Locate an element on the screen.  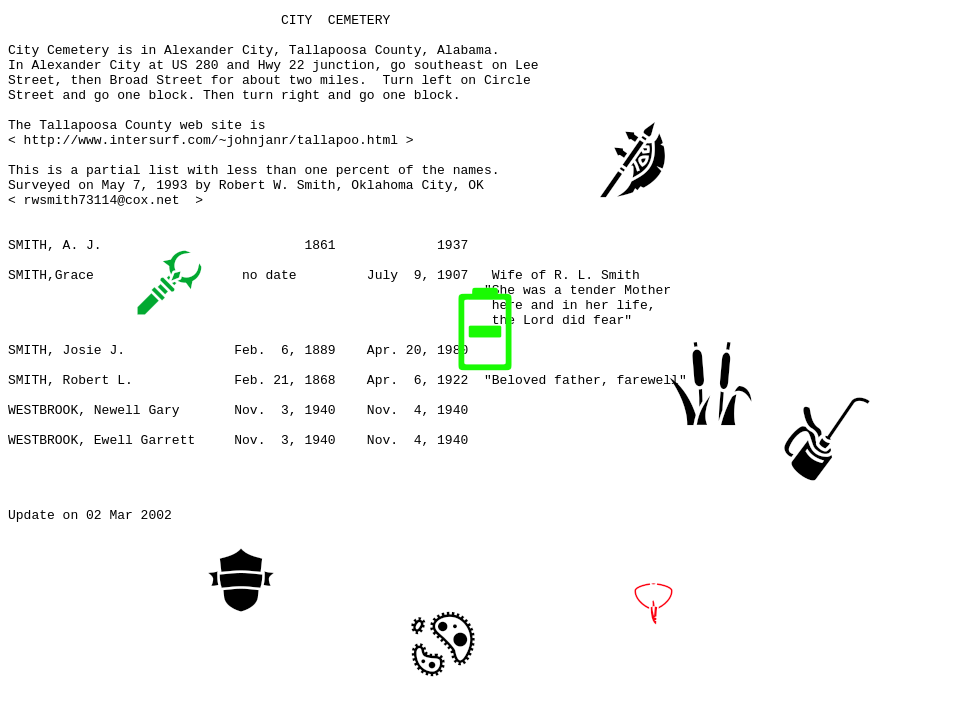
equip a feather necklace accessory is located at coordinates (653, 603).